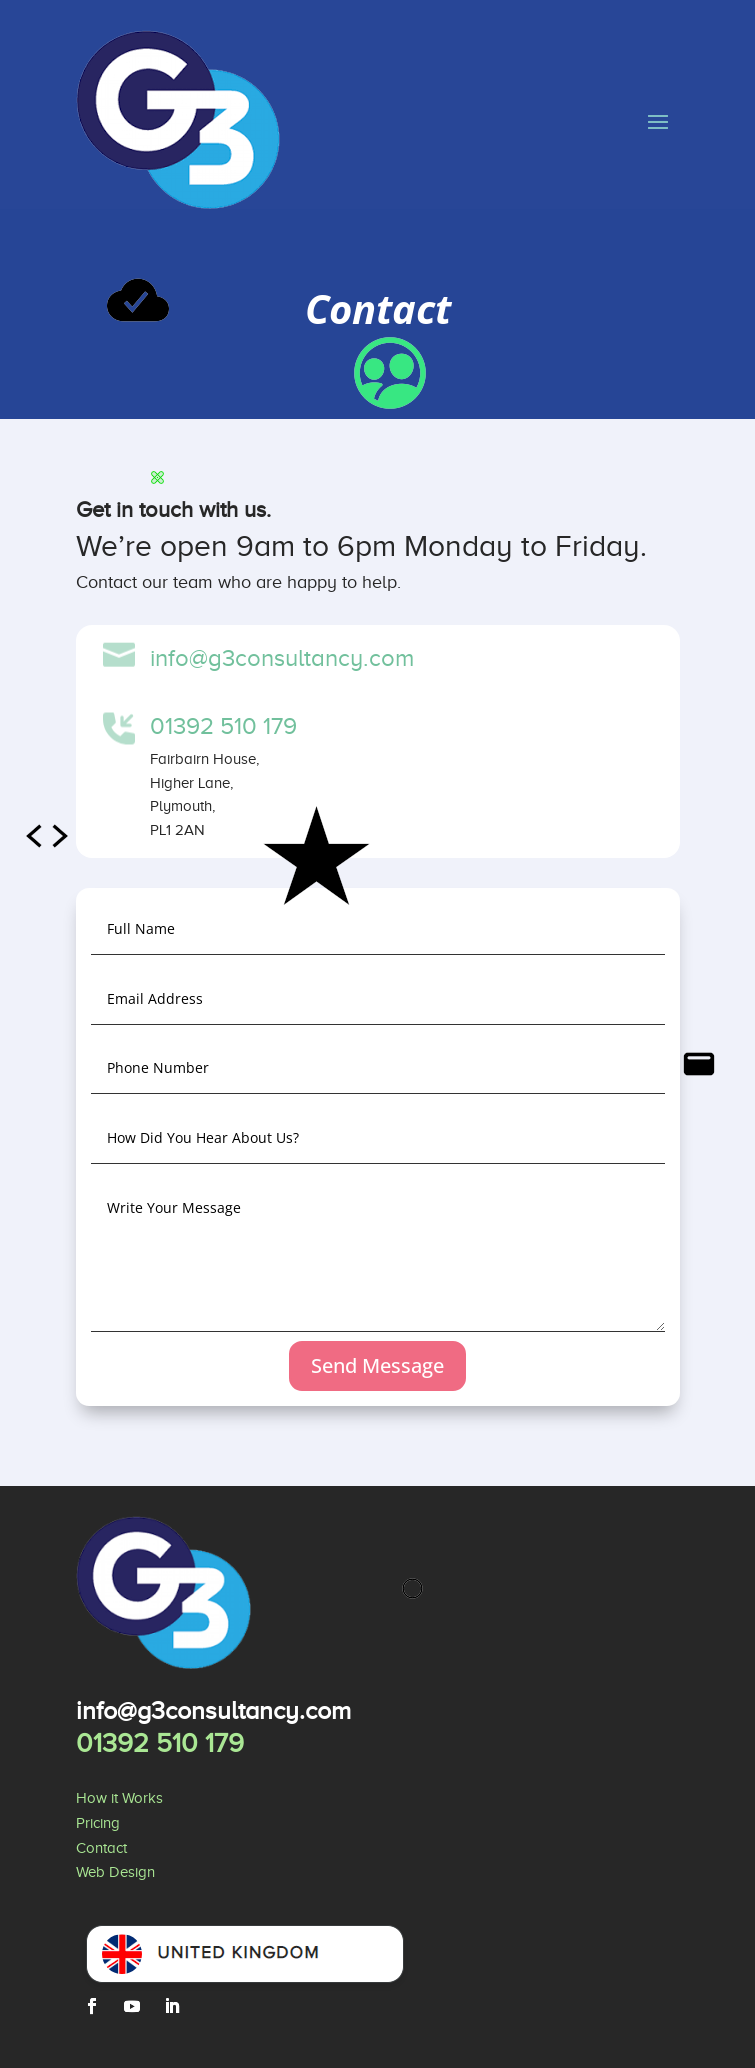  What do you see at coordinates (316, 855) in the screenshot?
I see `add to favorites` at bounding box center [316, 855].